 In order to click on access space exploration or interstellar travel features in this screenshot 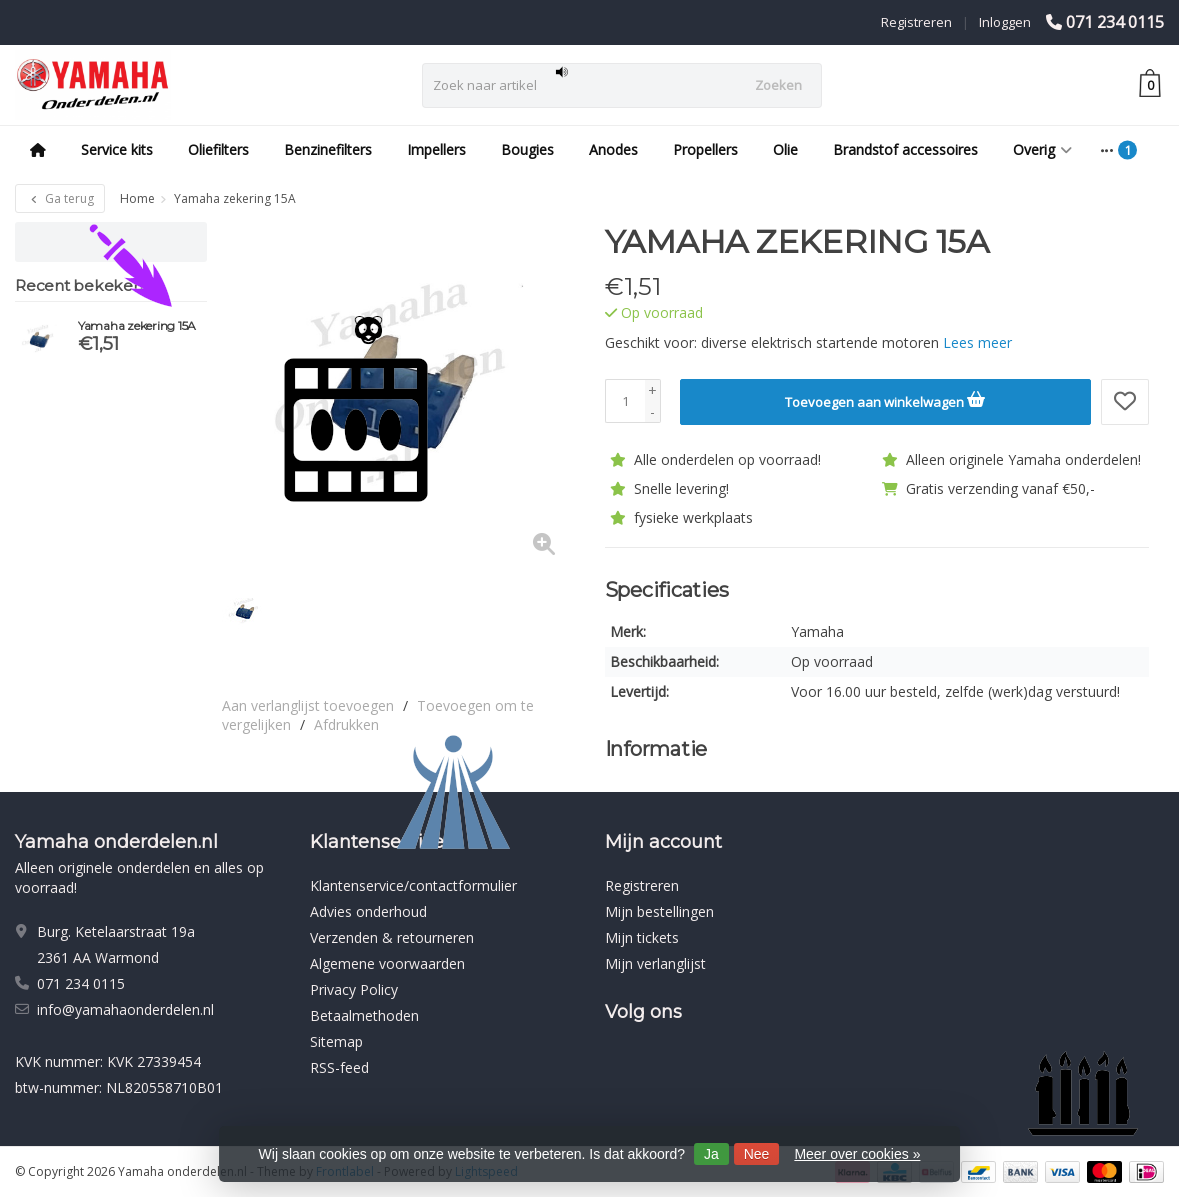, I will do `click(454, 792)`.